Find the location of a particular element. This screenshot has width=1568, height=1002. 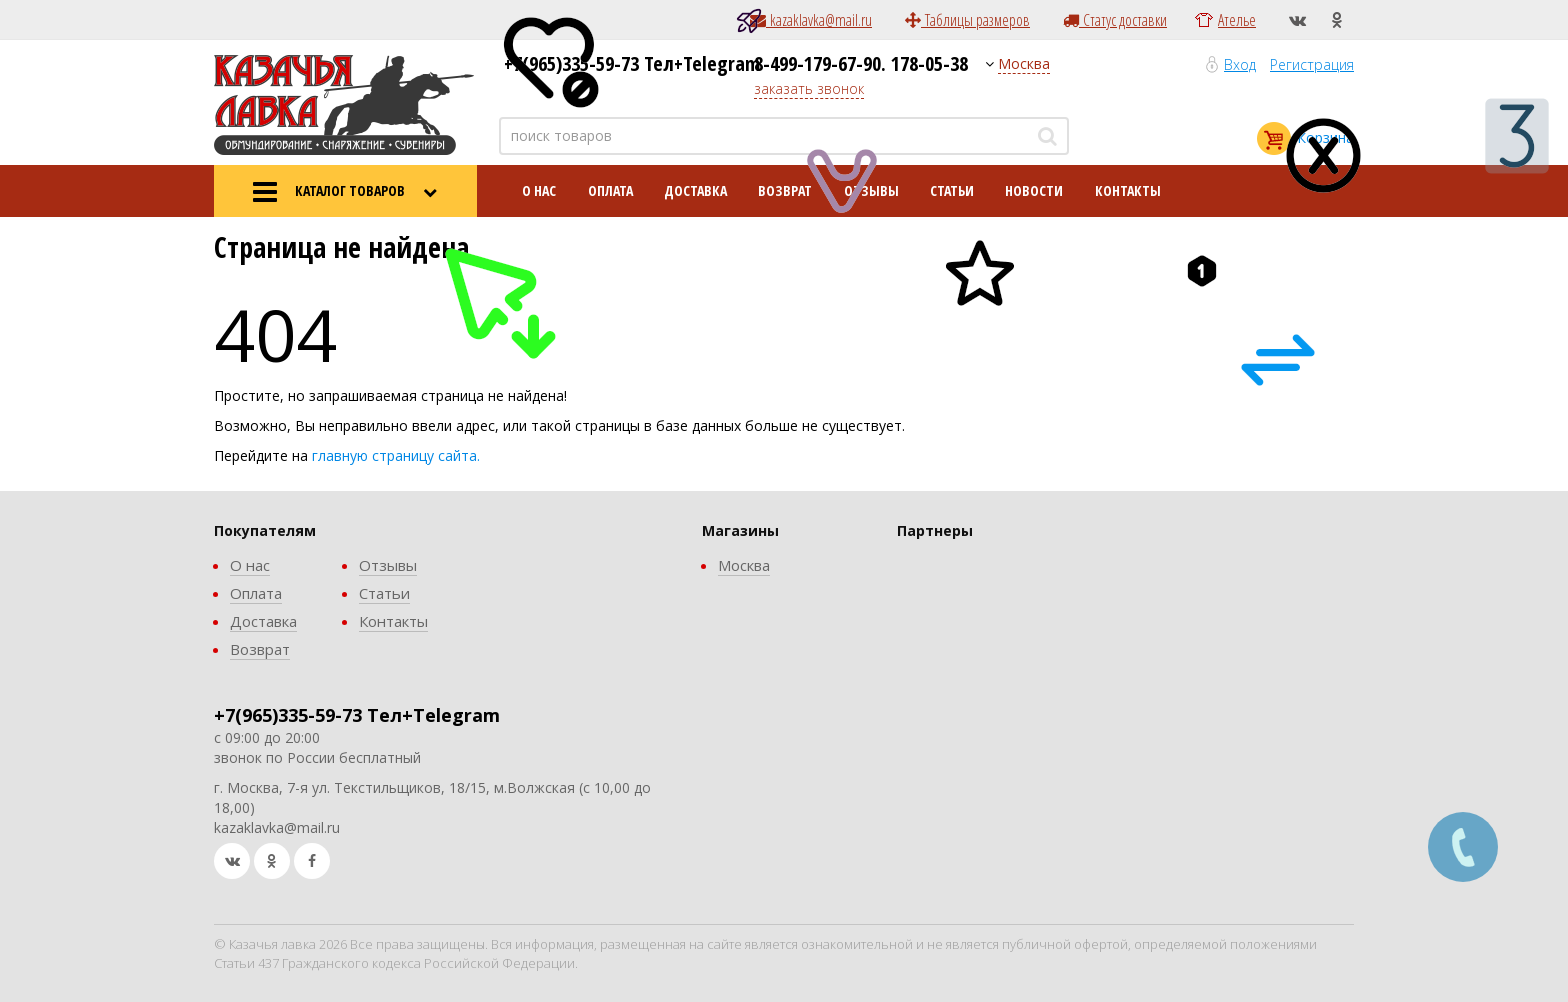

scroll or navigate downward is located at coordinates (495, 298).